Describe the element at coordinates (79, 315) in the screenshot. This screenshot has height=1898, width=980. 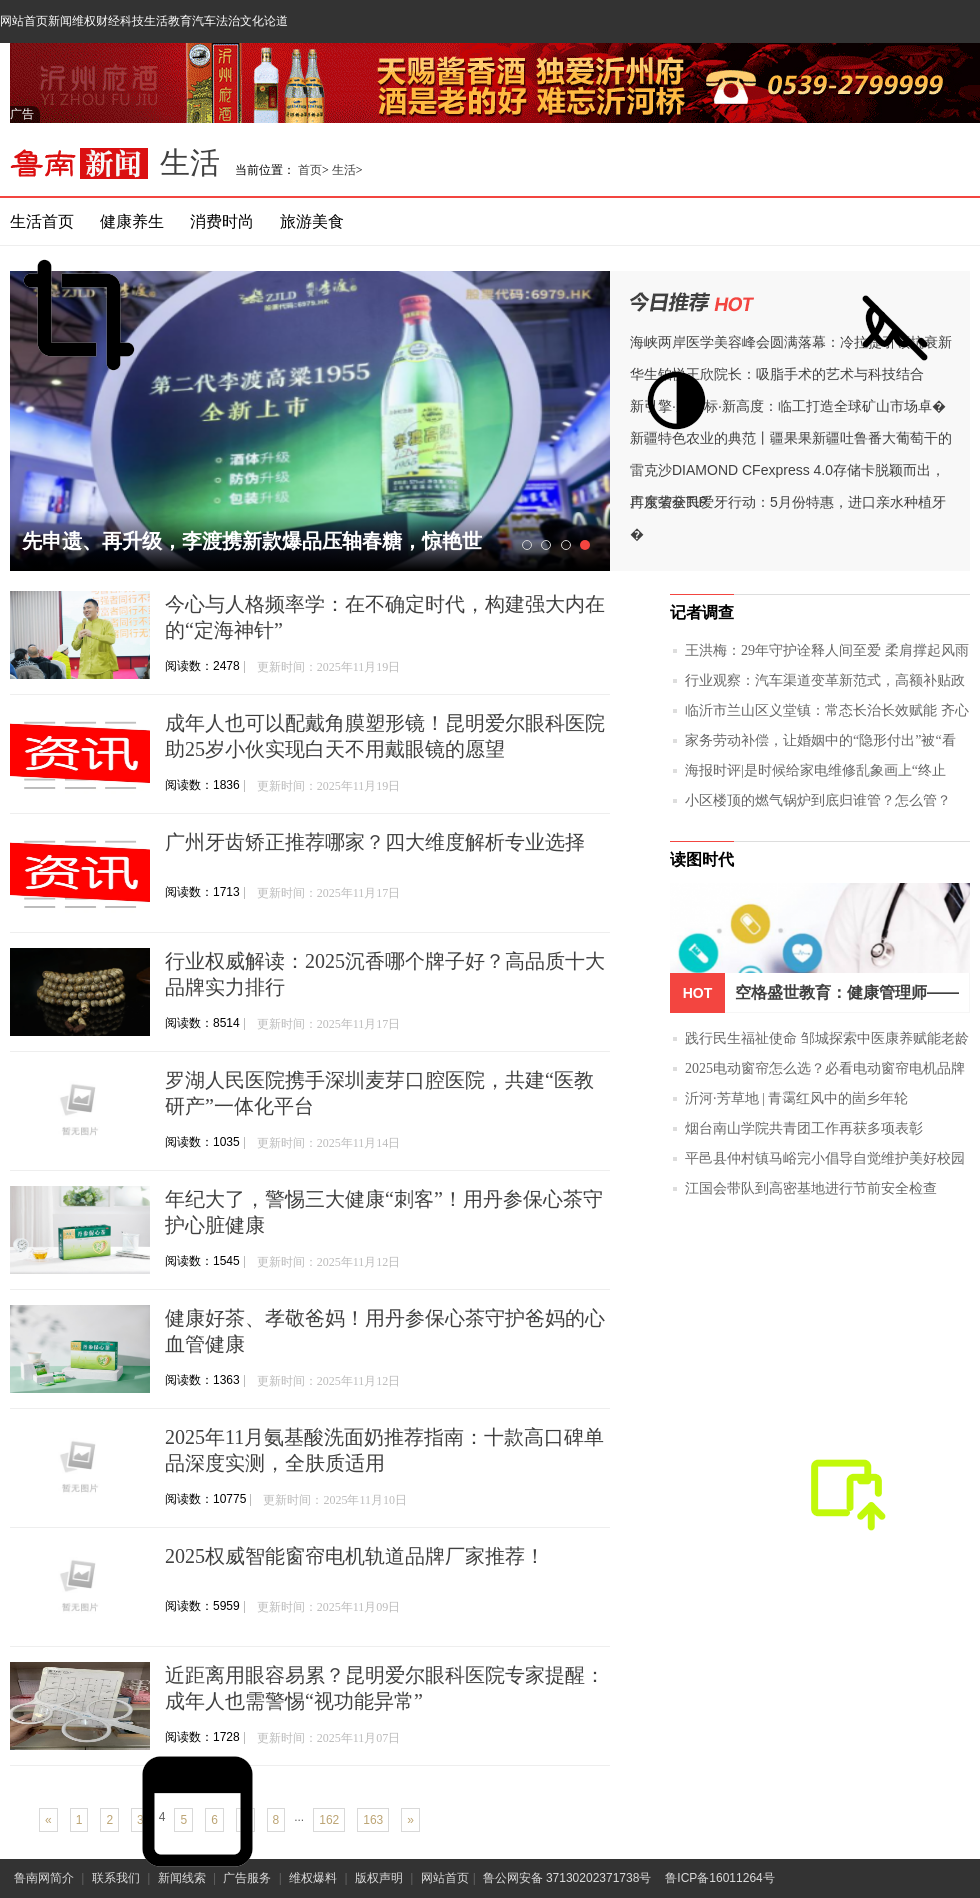
I see `crop or trim an image` at that location.